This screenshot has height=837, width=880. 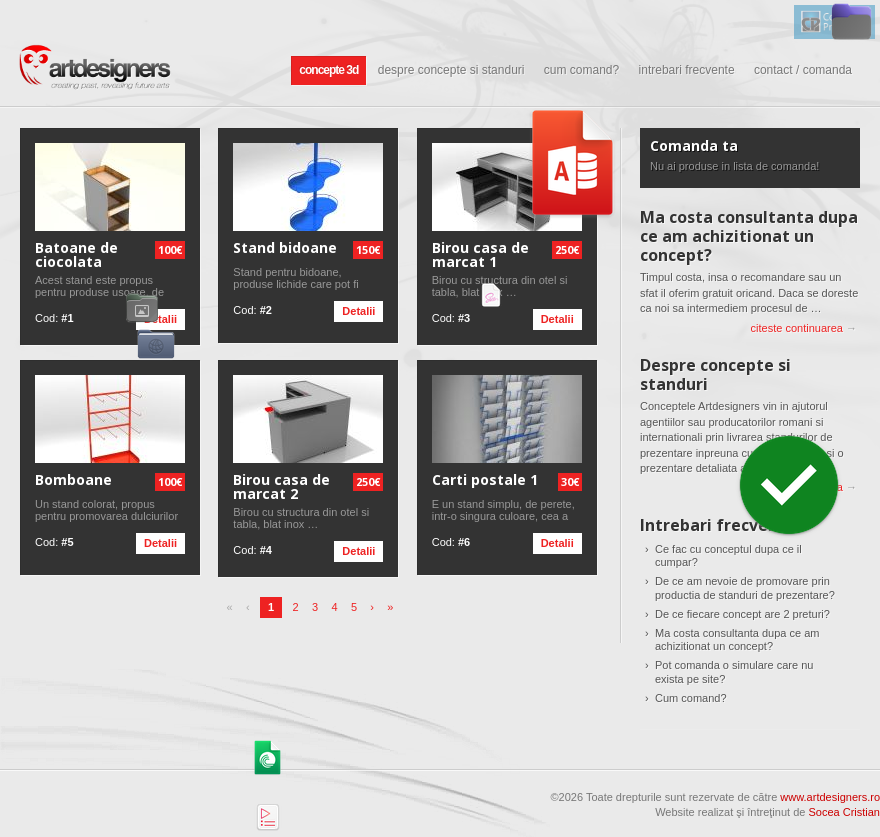 What do you see at coordinates (268, 817) in the screenshot?
I see `an mp3 playlist file` at bounding box center [268, 817].